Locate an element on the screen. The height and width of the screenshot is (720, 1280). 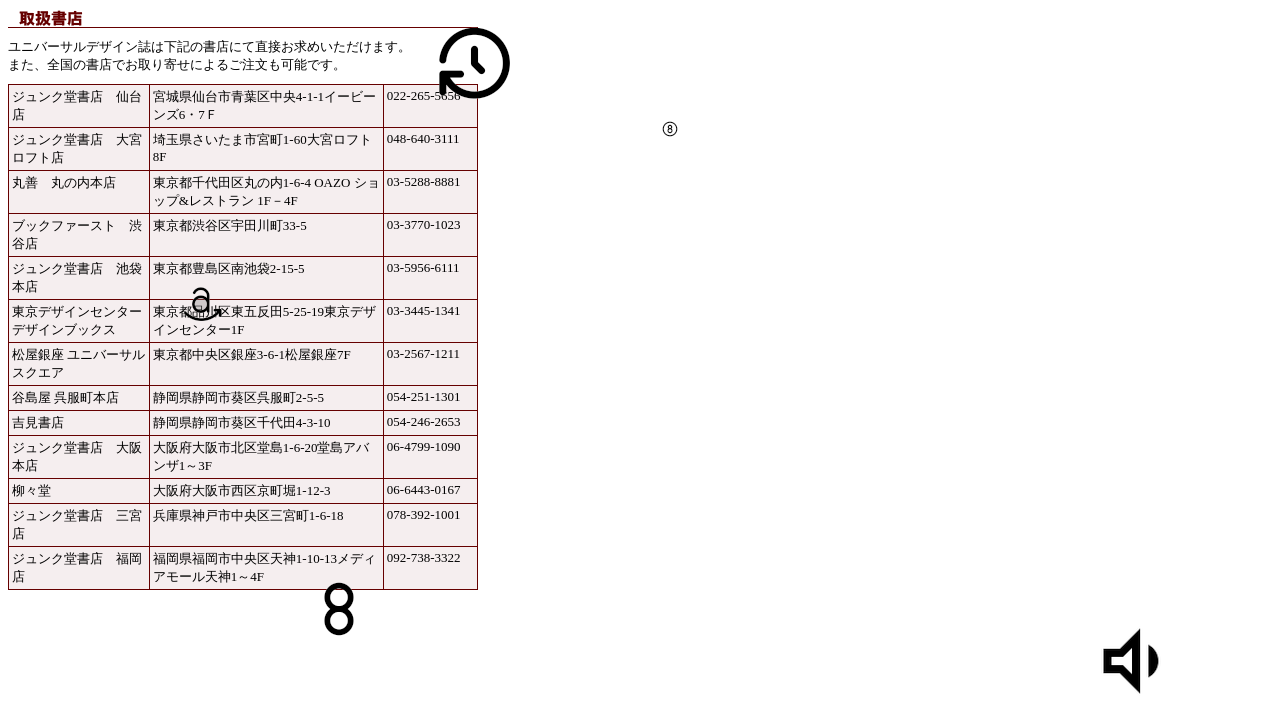
indicates the number 8 in a list or sequence is located at coordinates (339, 609).